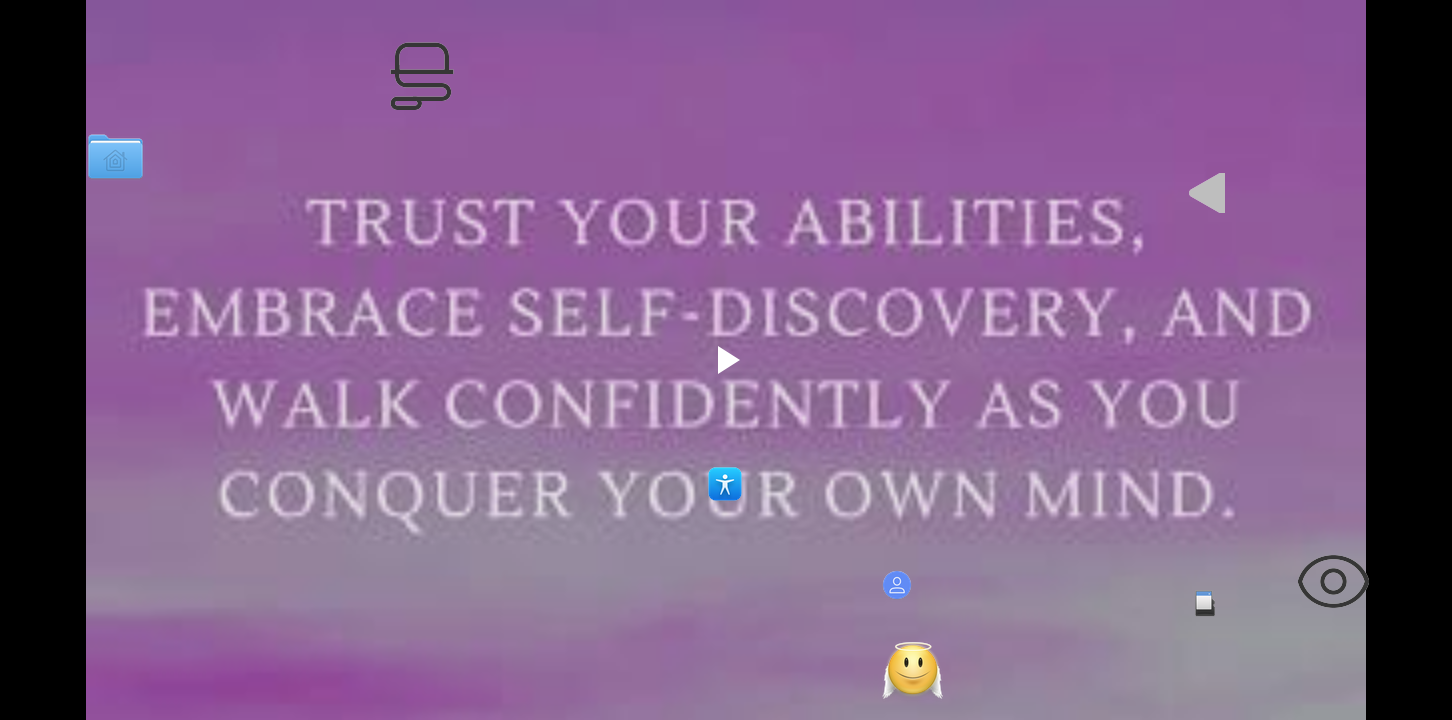 This screenshot has height=720, width=1452. What do you see at coordinates (725, 484) in the screenshot?
I see `open accessibility settings` at bounding box center [725, 484].